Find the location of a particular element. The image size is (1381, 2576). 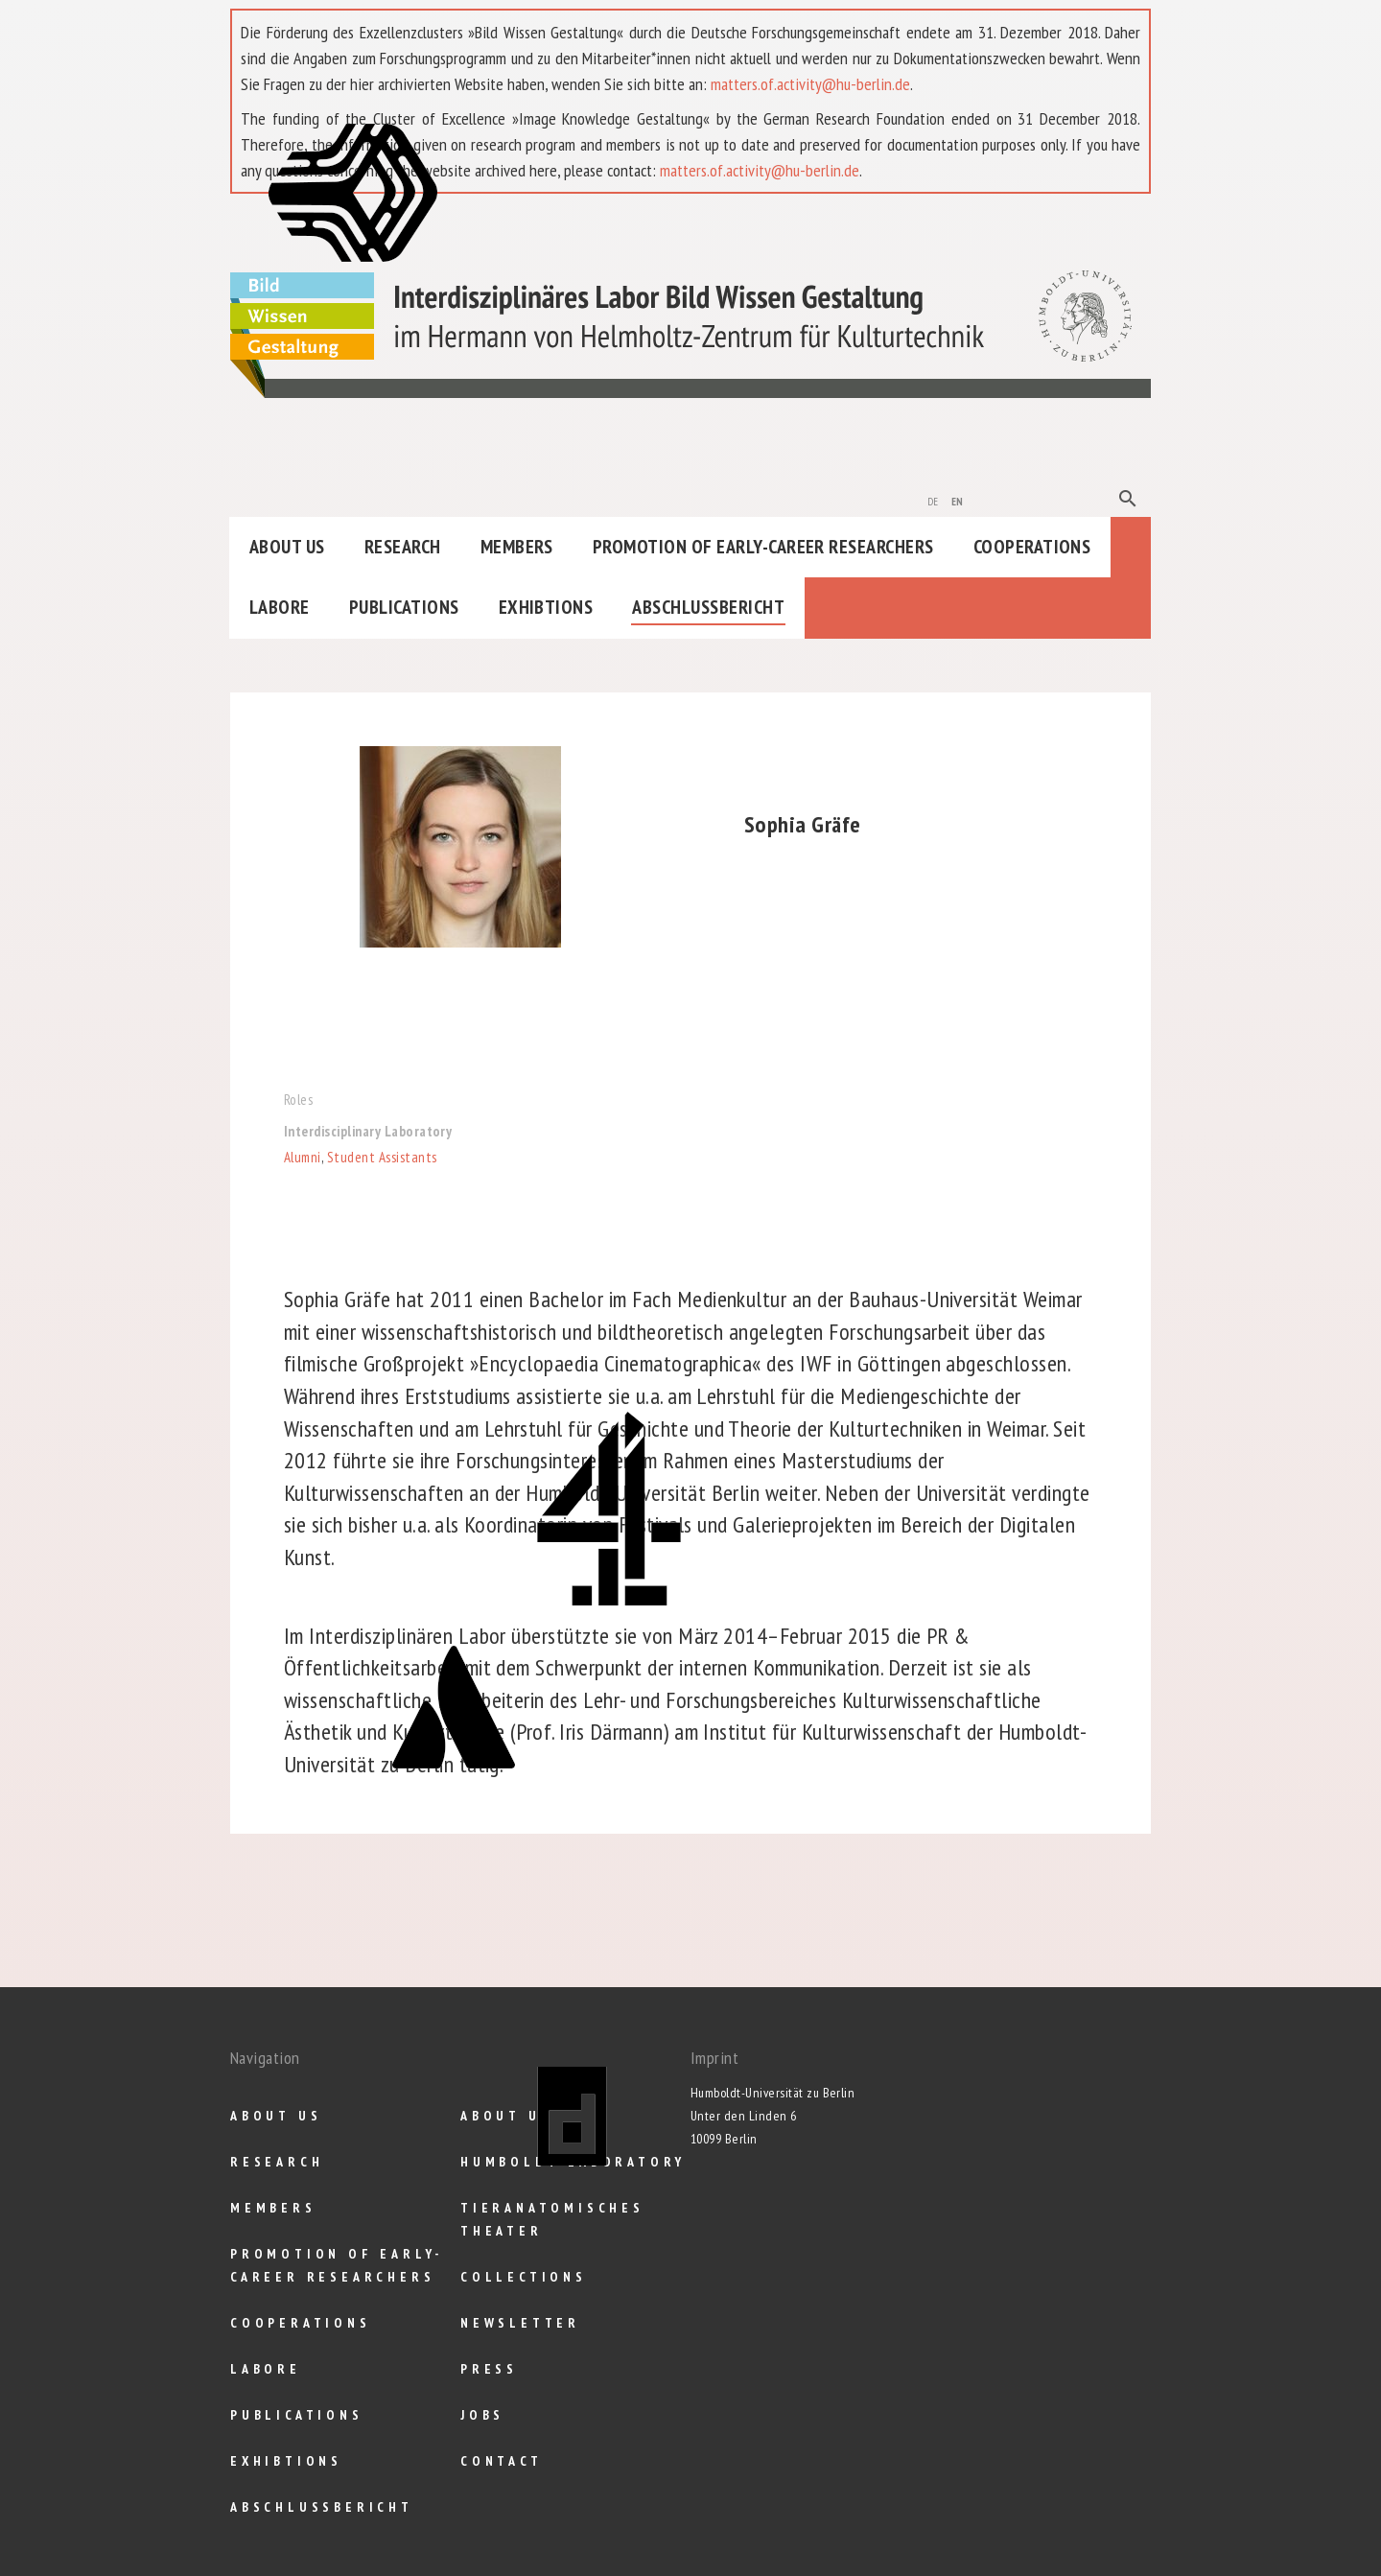

atlassian company logo is located at coordinates (454, 1707).